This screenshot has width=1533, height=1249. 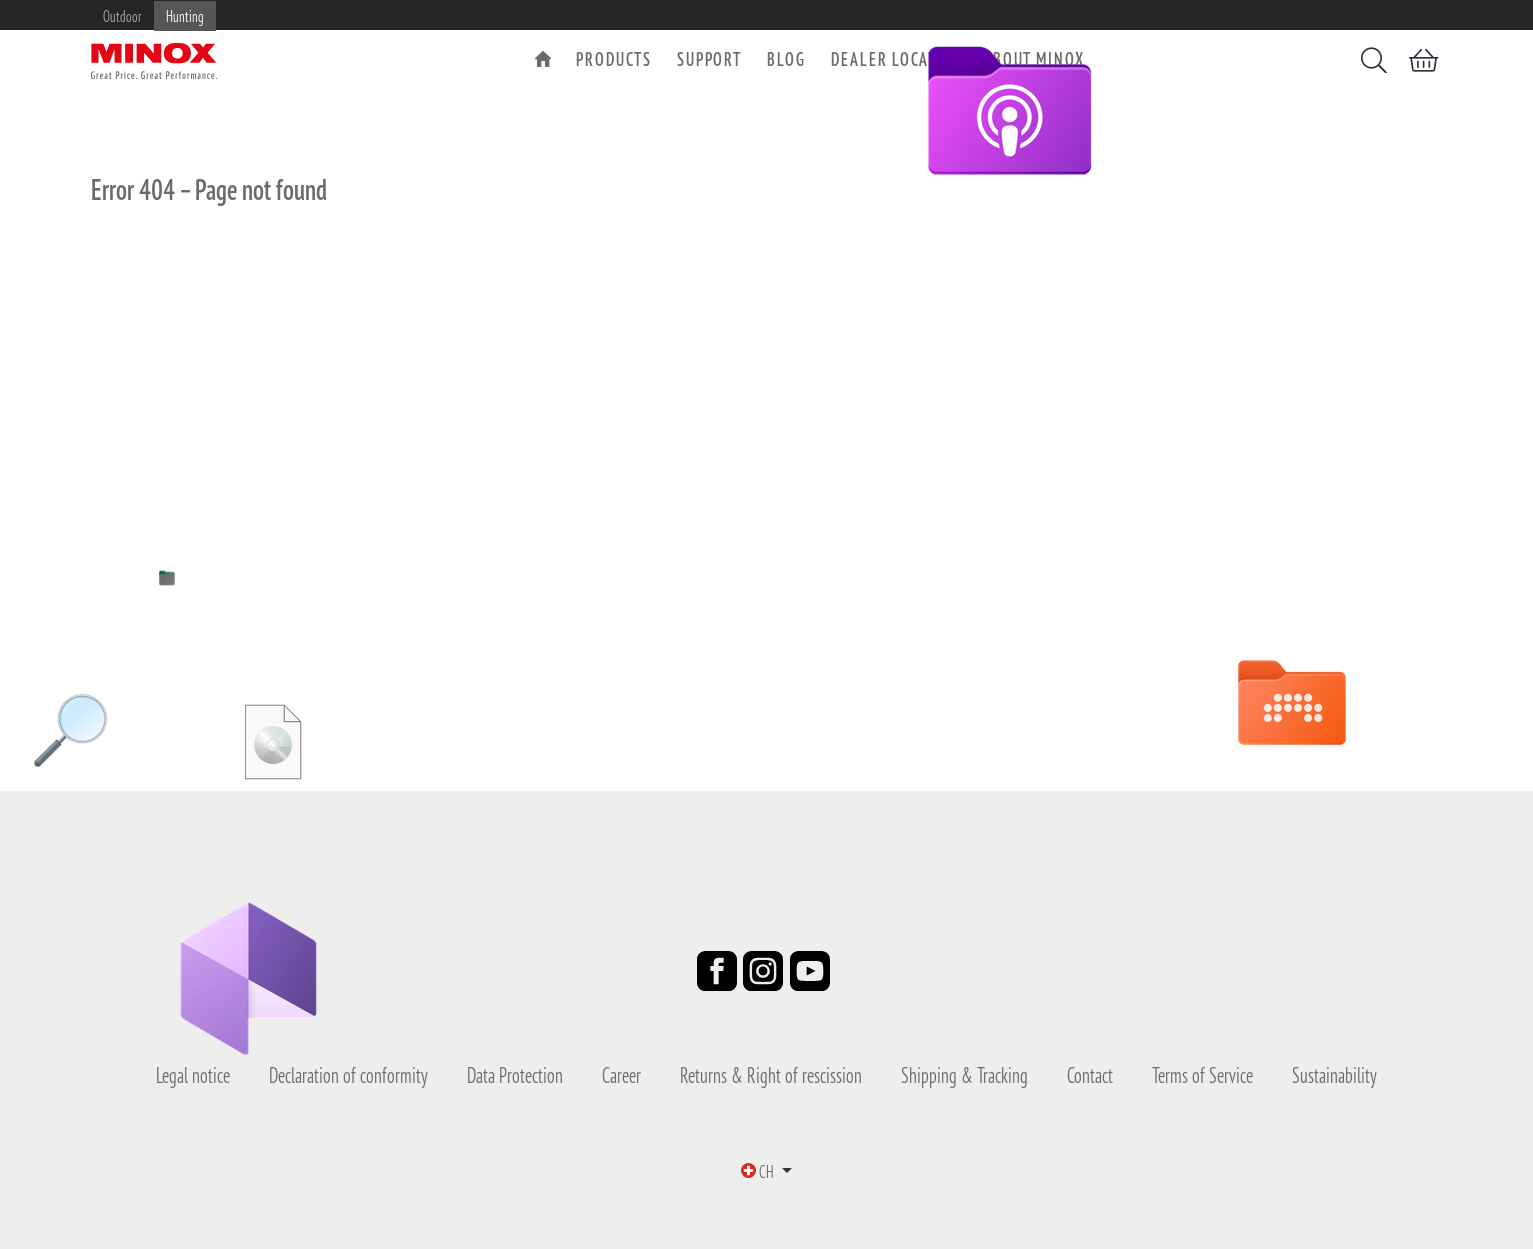 What do you see at coordinates (72, 729) in the screenshot?
I see `search for content or files` at bounding box center [72, 729].